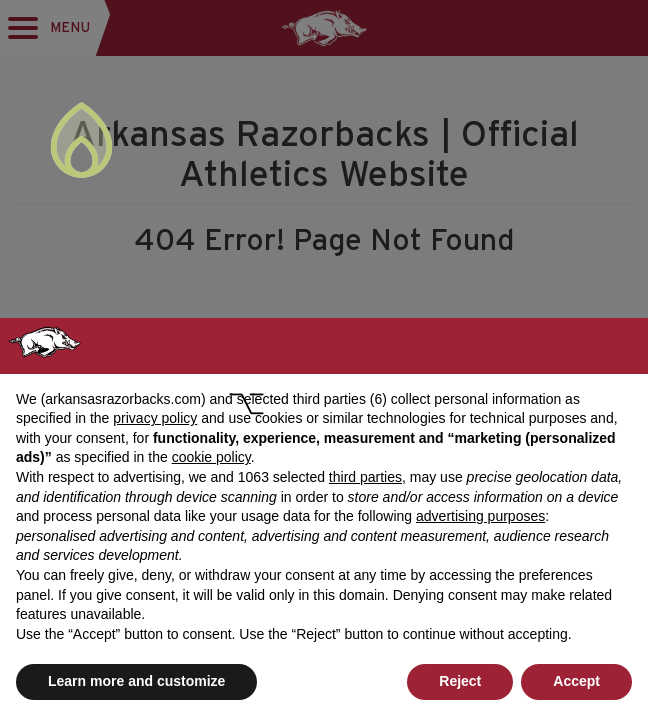  I want to click on indicates trending or popular content, so click(81, 141).